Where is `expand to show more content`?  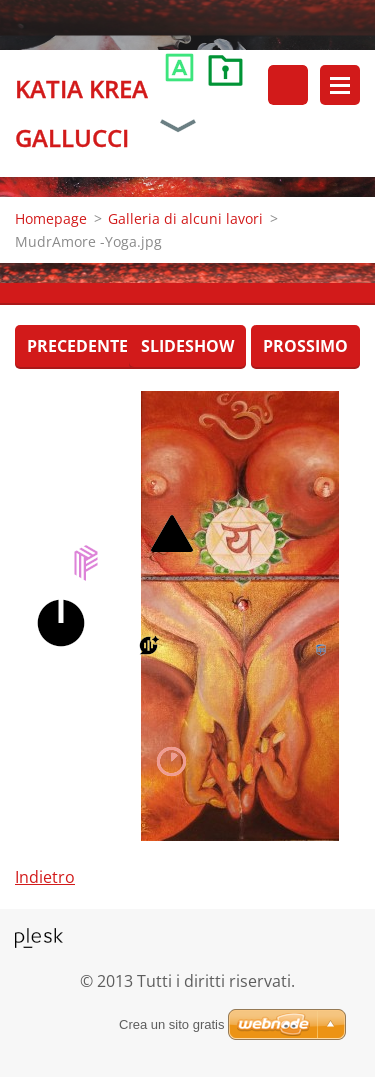 expand to show more content is located at coordinates (178, 125).